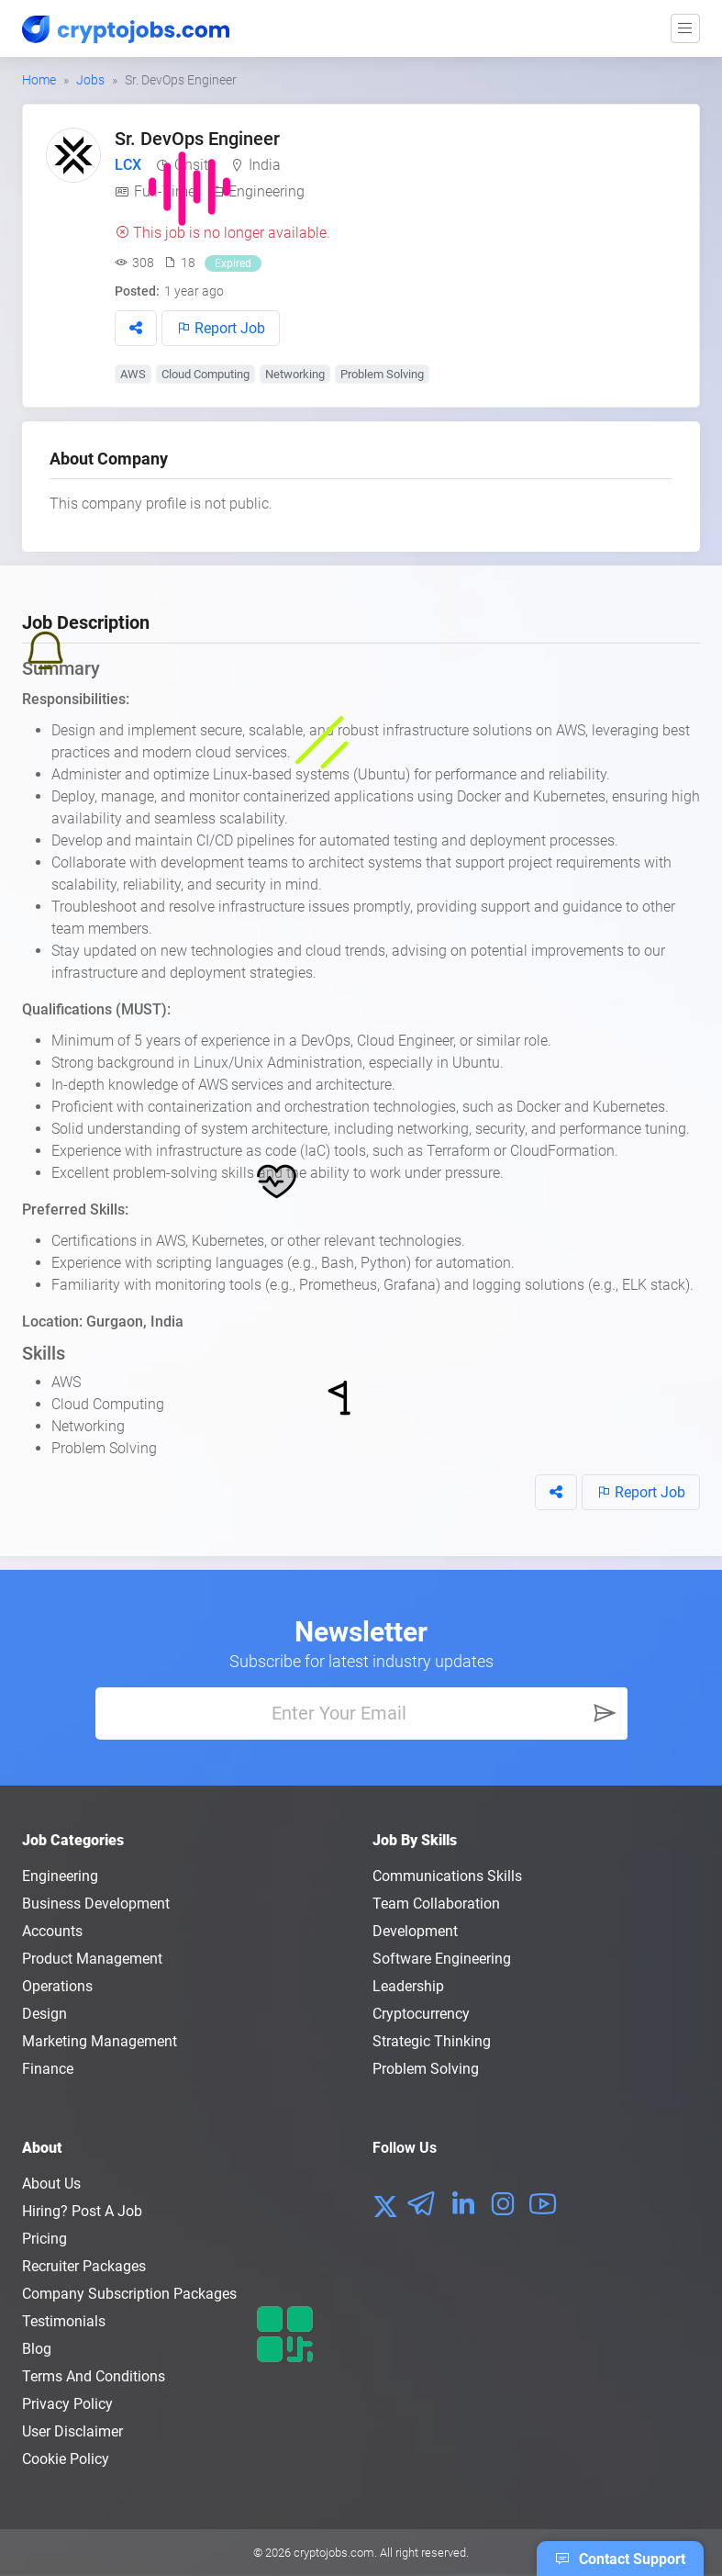 This screenshot has height=2576, width=722. Describe the element at coordinates (341, 1397) in the screenshot. I see `mark or flag an important item` at that location.